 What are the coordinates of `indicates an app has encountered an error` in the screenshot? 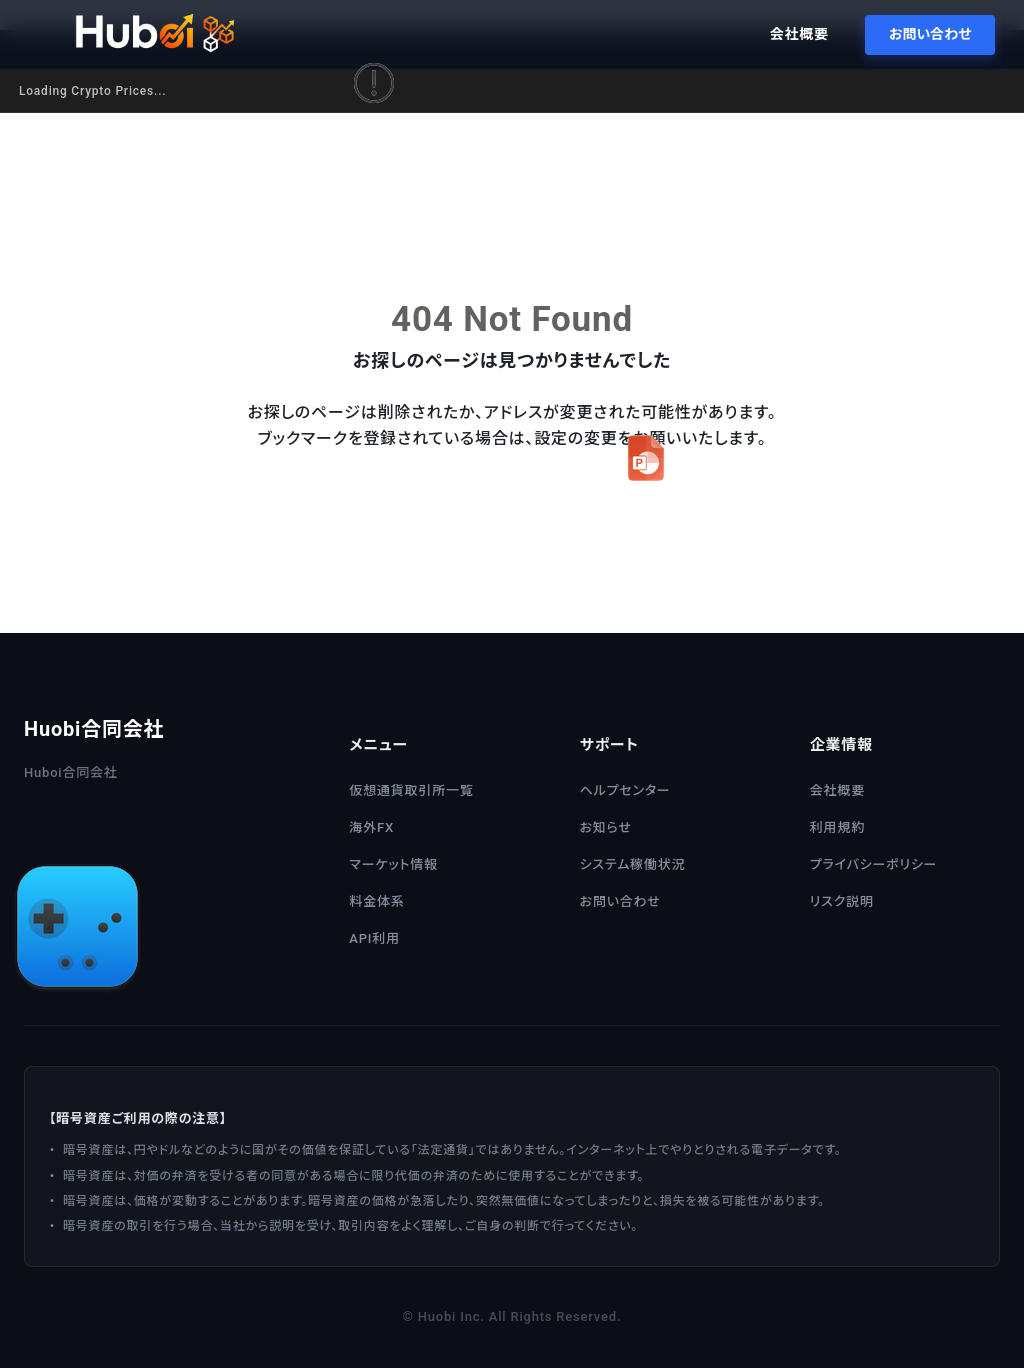 It's located at (374, 83).